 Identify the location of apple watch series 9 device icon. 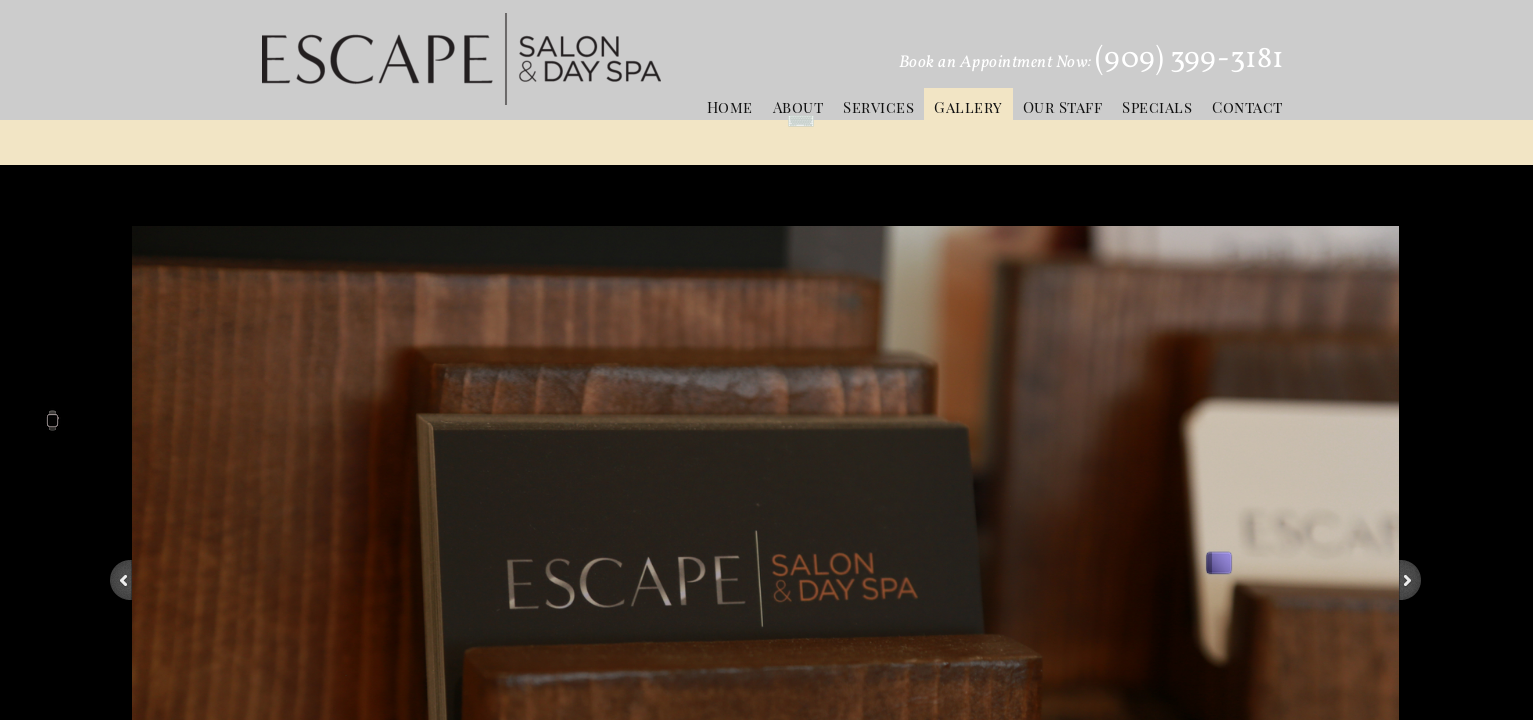
(52, 420).